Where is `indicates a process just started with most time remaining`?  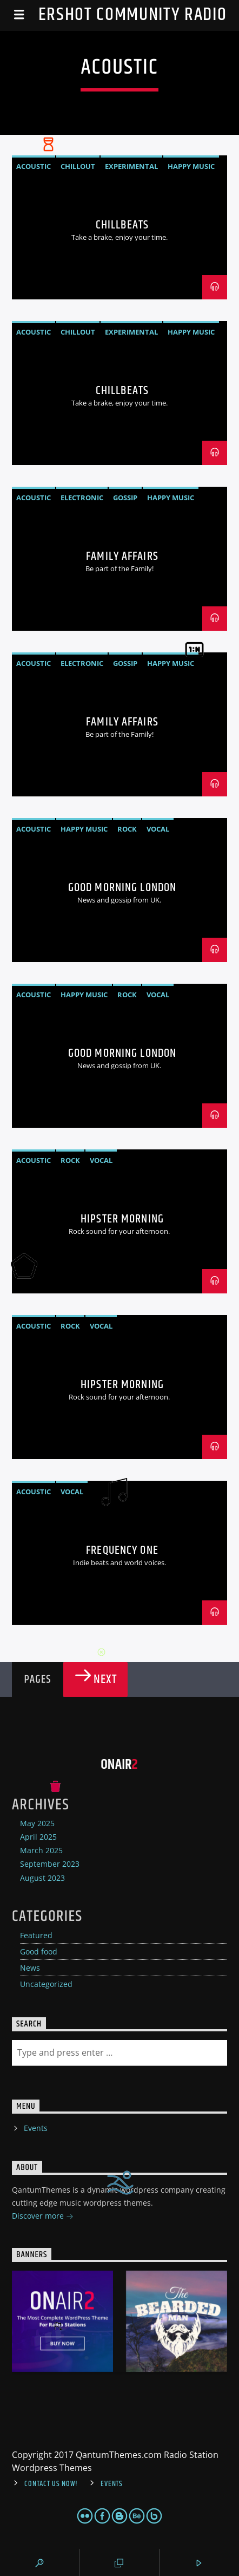 indicates a process just started with most time remaining is located at coordinates (48, 144).